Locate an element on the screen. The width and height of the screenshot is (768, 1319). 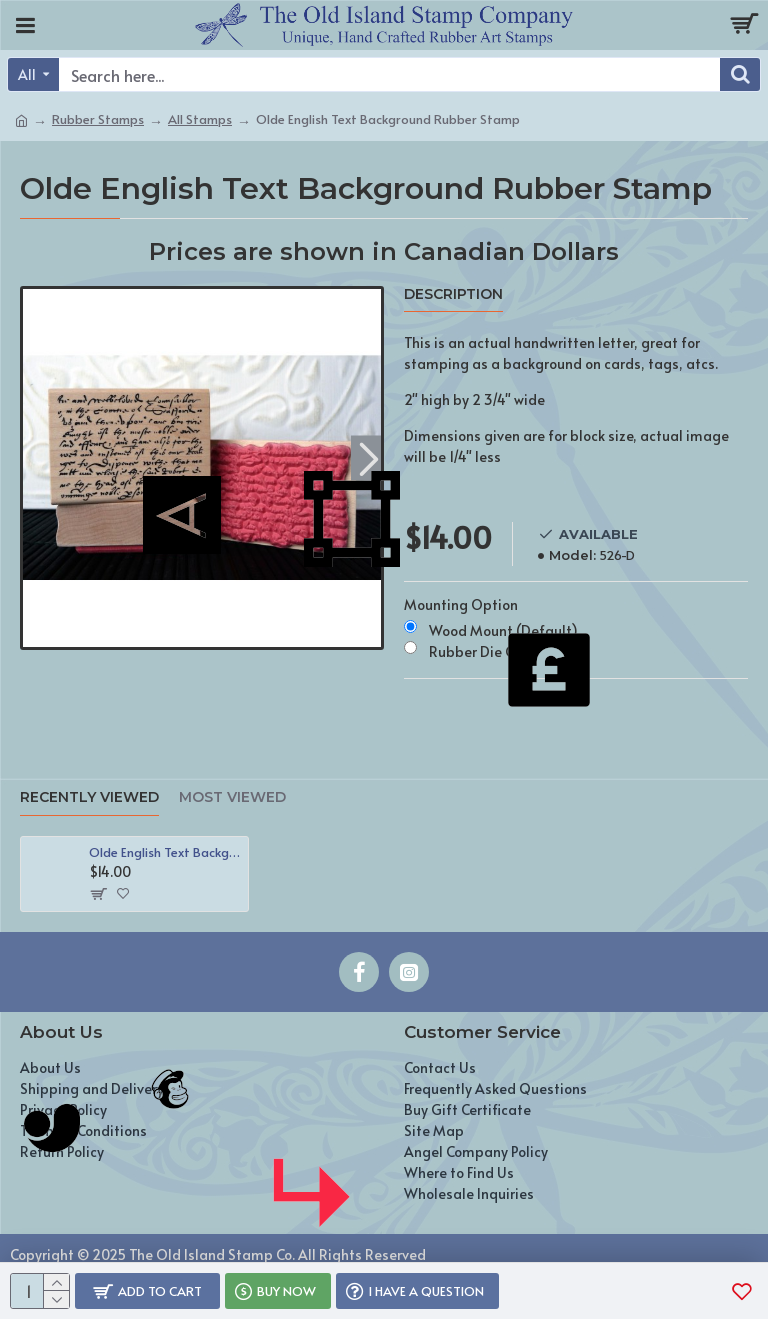
aerospike database logo is located at coordinates (182, 515).